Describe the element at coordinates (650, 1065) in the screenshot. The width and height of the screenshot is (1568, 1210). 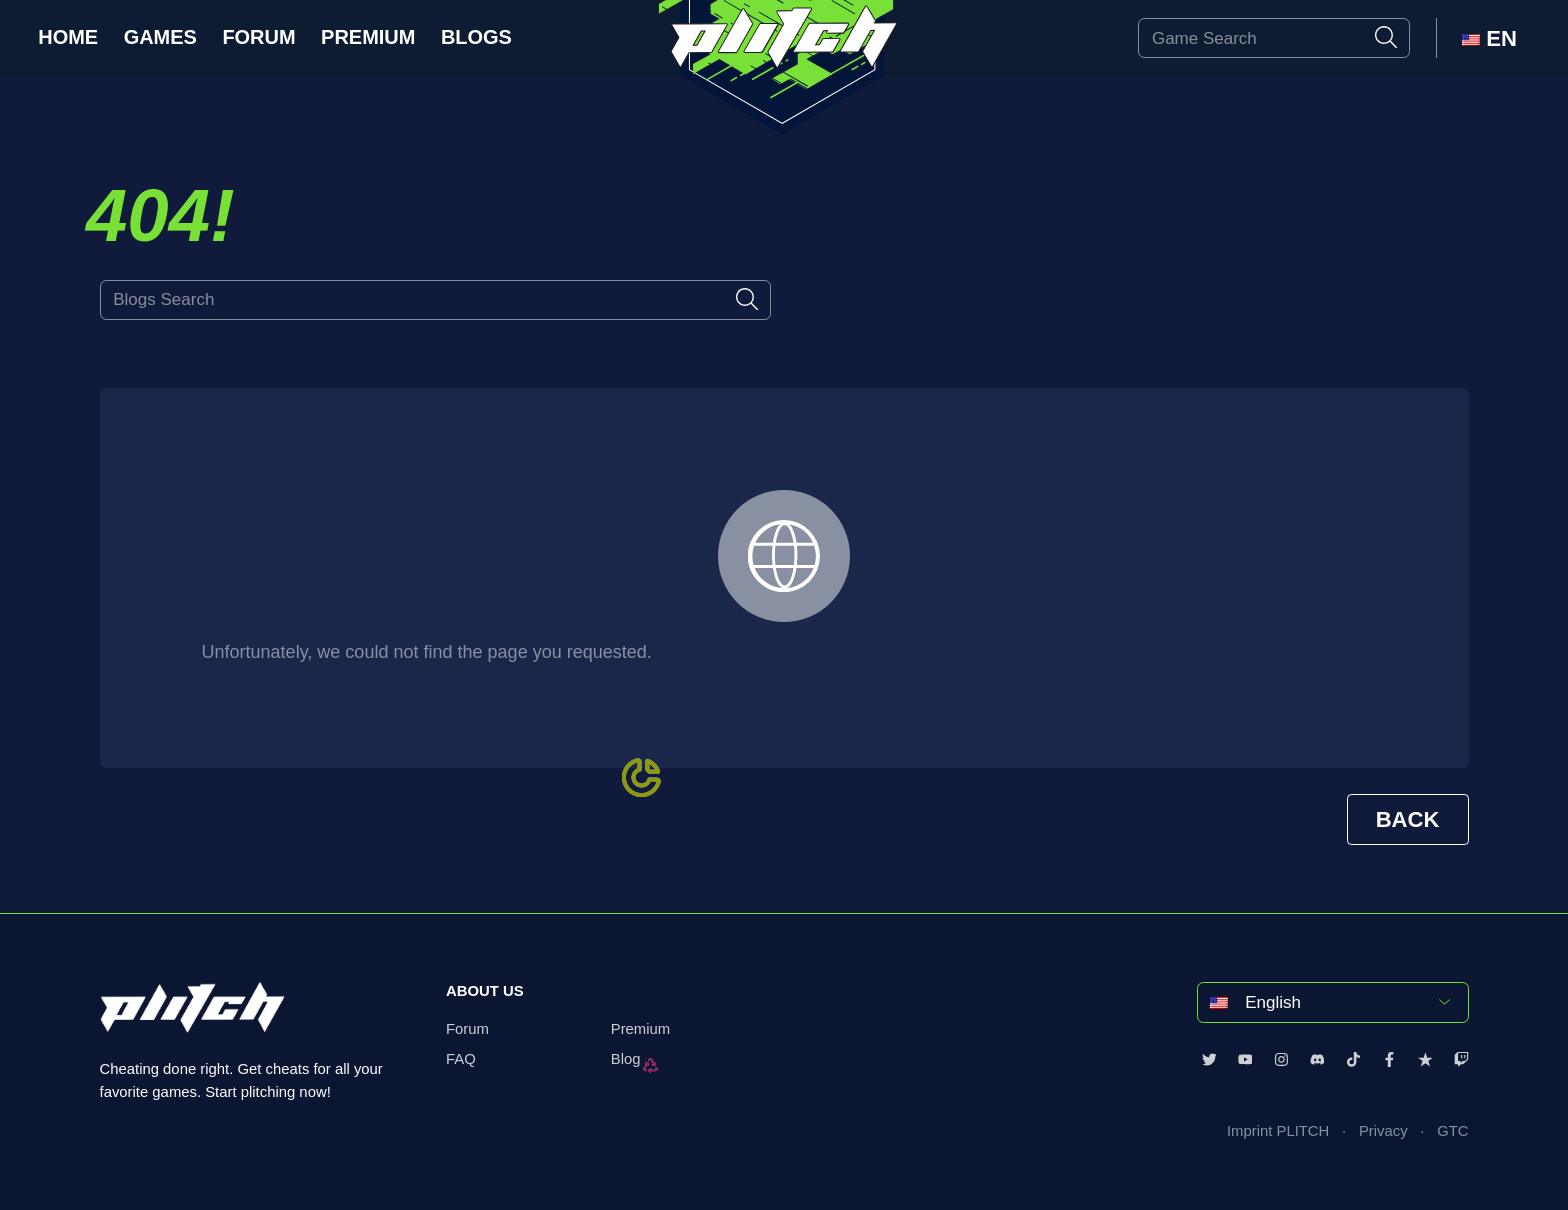
I see `recycle or move item to recycling bin` at that location.